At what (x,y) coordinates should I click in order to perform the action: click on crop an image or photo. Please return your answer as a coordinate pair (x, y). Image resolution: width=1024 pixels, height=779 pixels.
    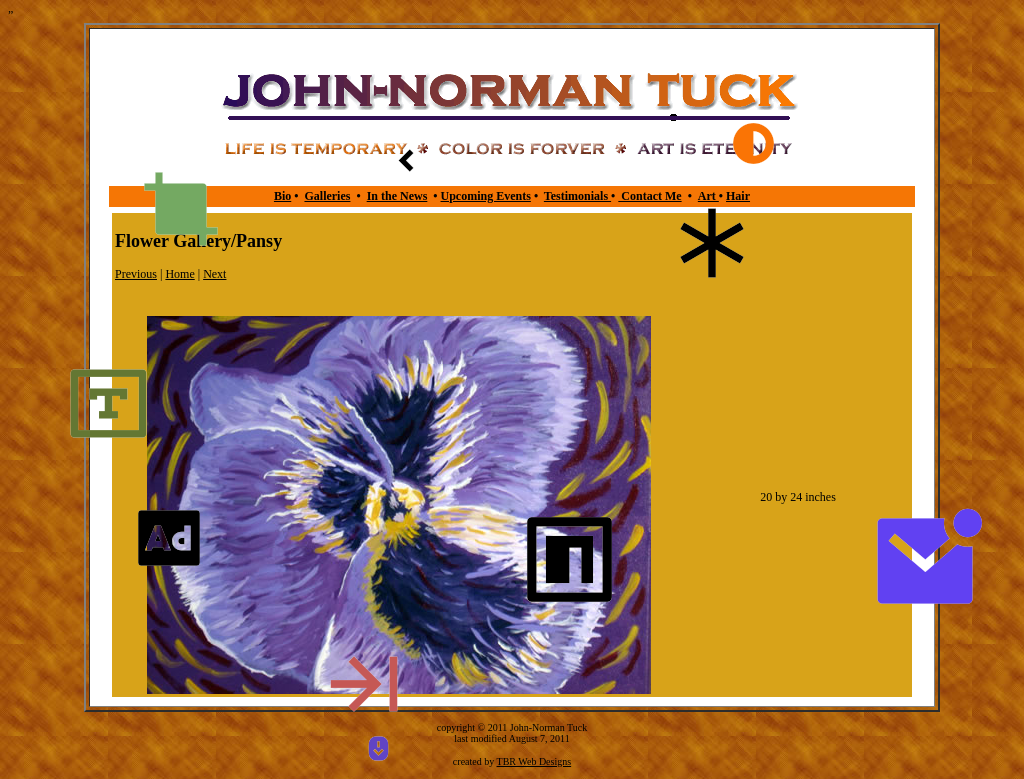
    Looking at the image, I should click on (181, 209).